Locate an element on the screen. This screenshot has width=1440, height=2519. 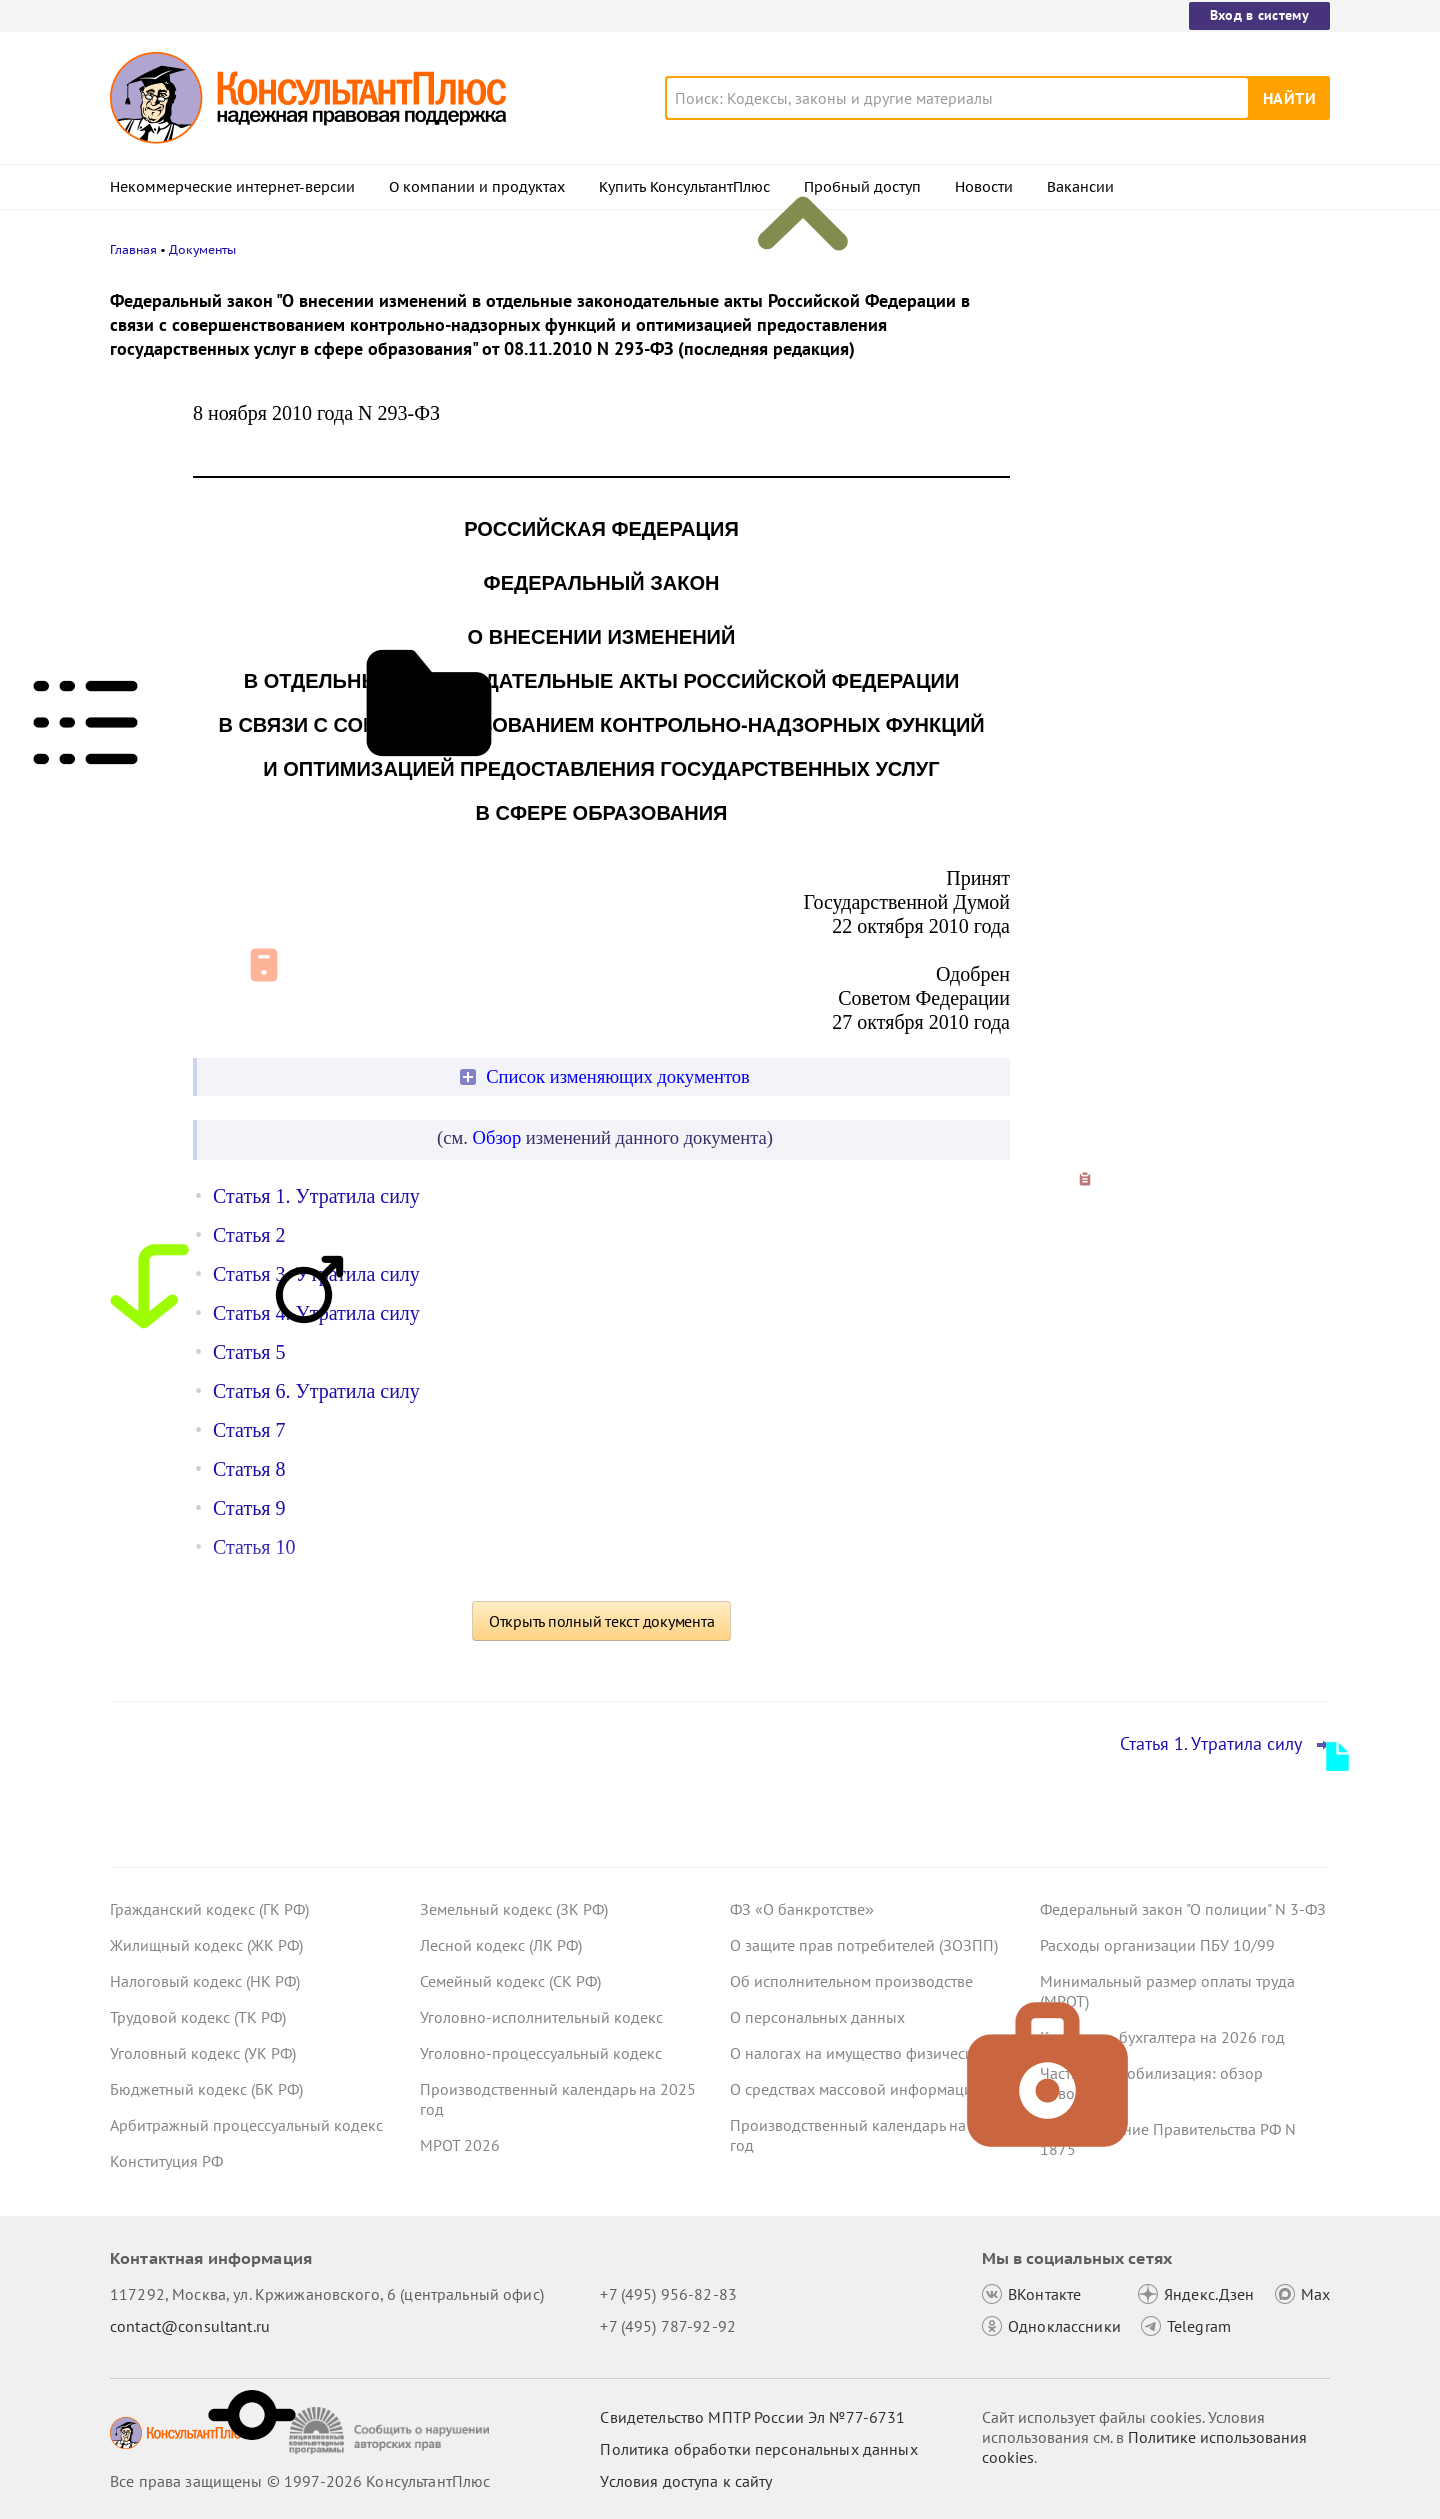
collapse an expanded section is located at coordinates (803, 228).